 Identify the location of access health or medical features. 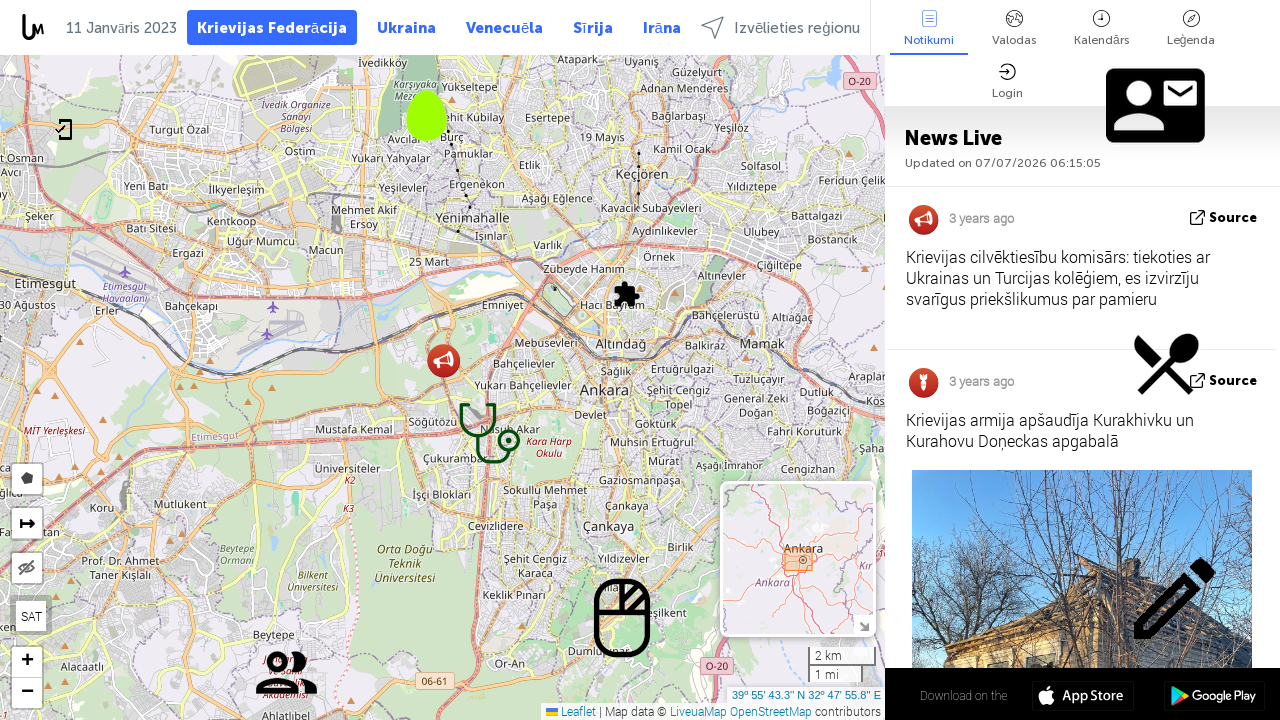
(485, 431).